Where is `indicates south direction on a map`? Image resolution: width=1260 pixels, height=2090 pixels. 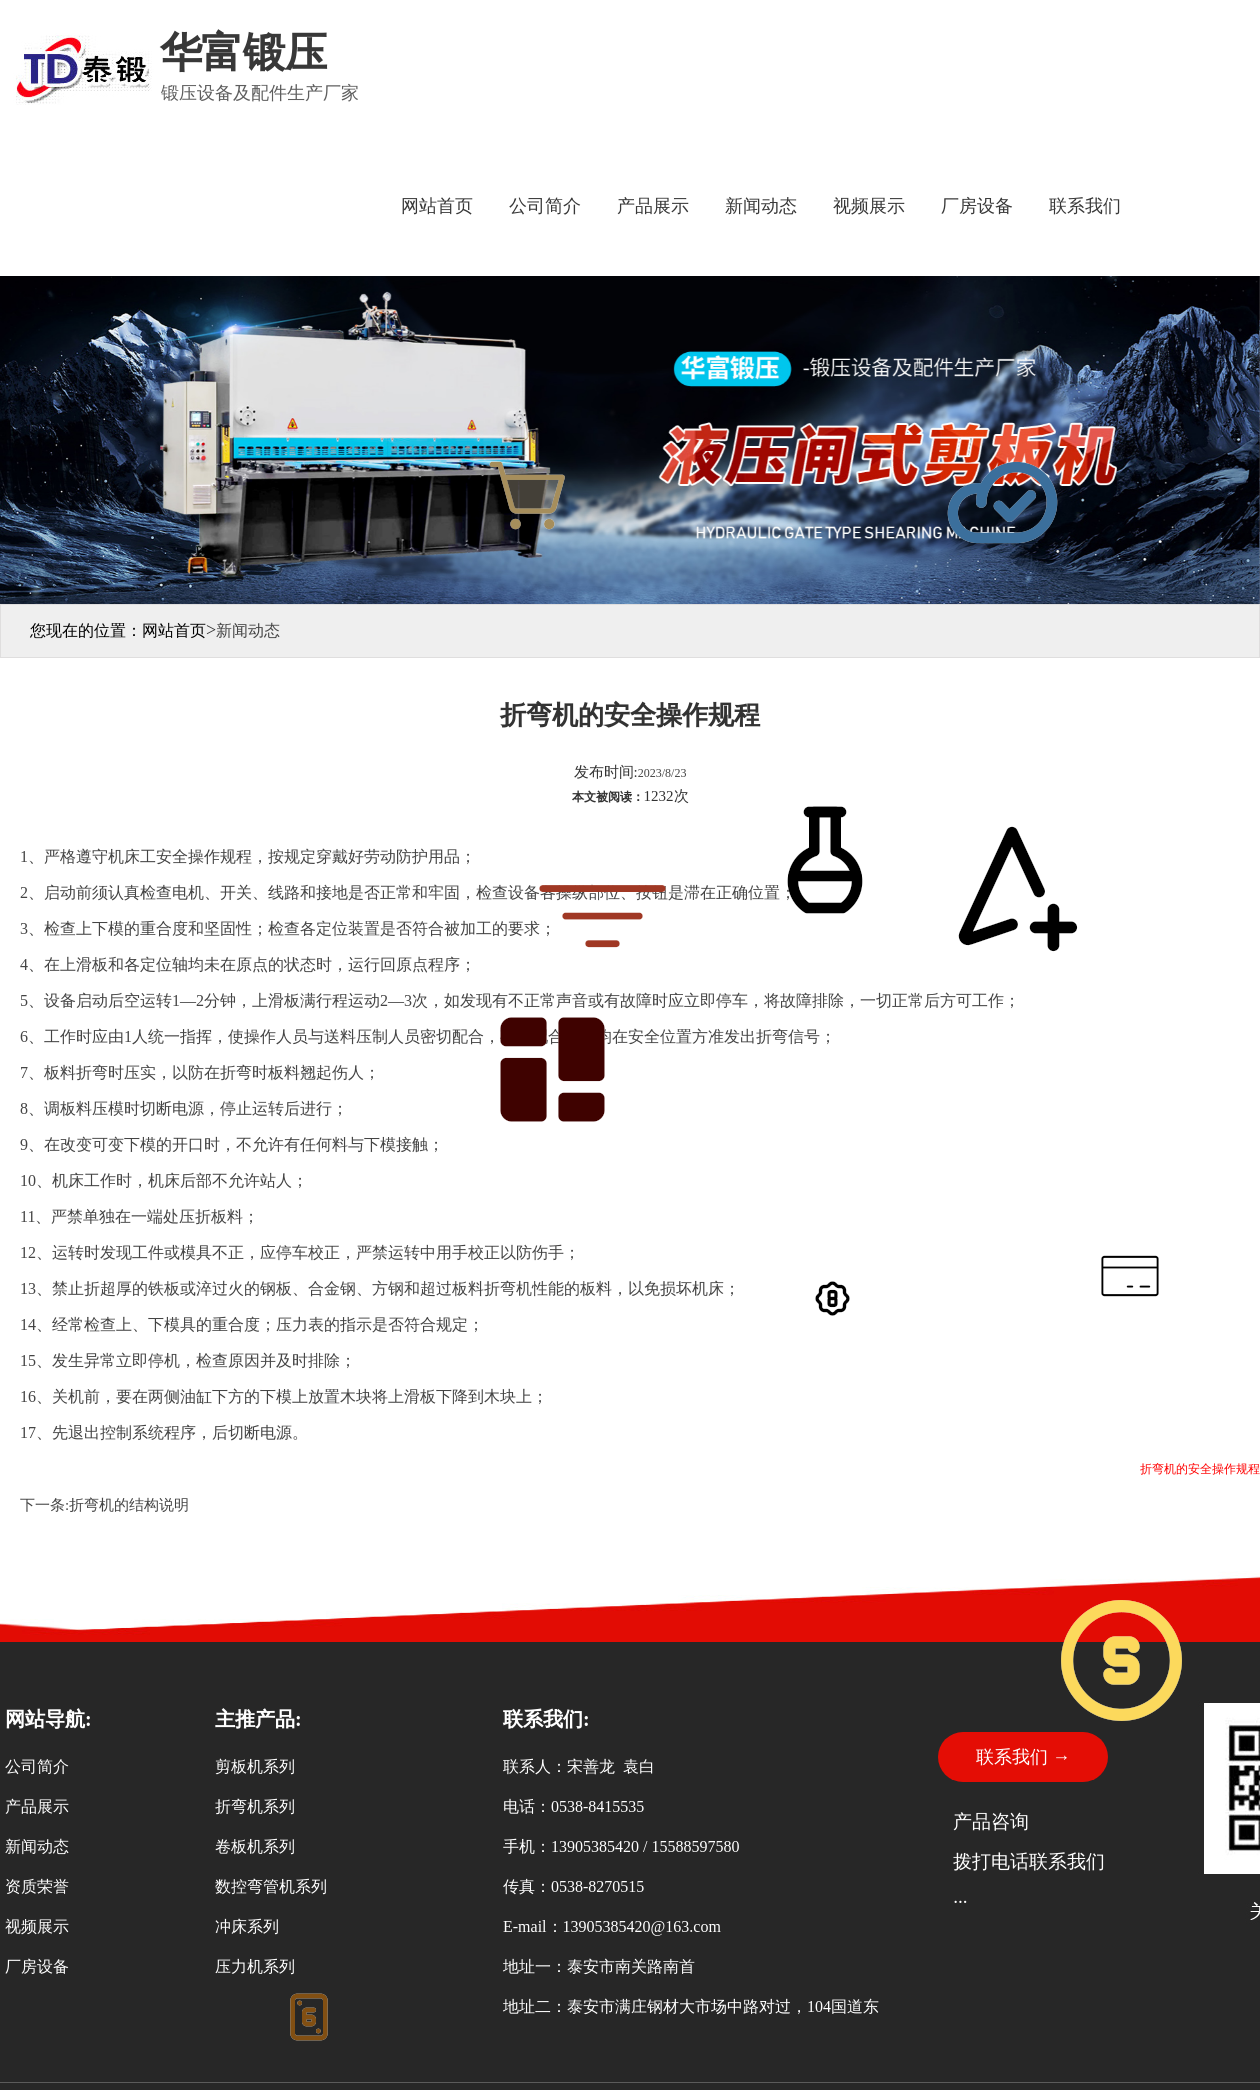
indicates south direction on a map is located at coordinates (1121, 1660).